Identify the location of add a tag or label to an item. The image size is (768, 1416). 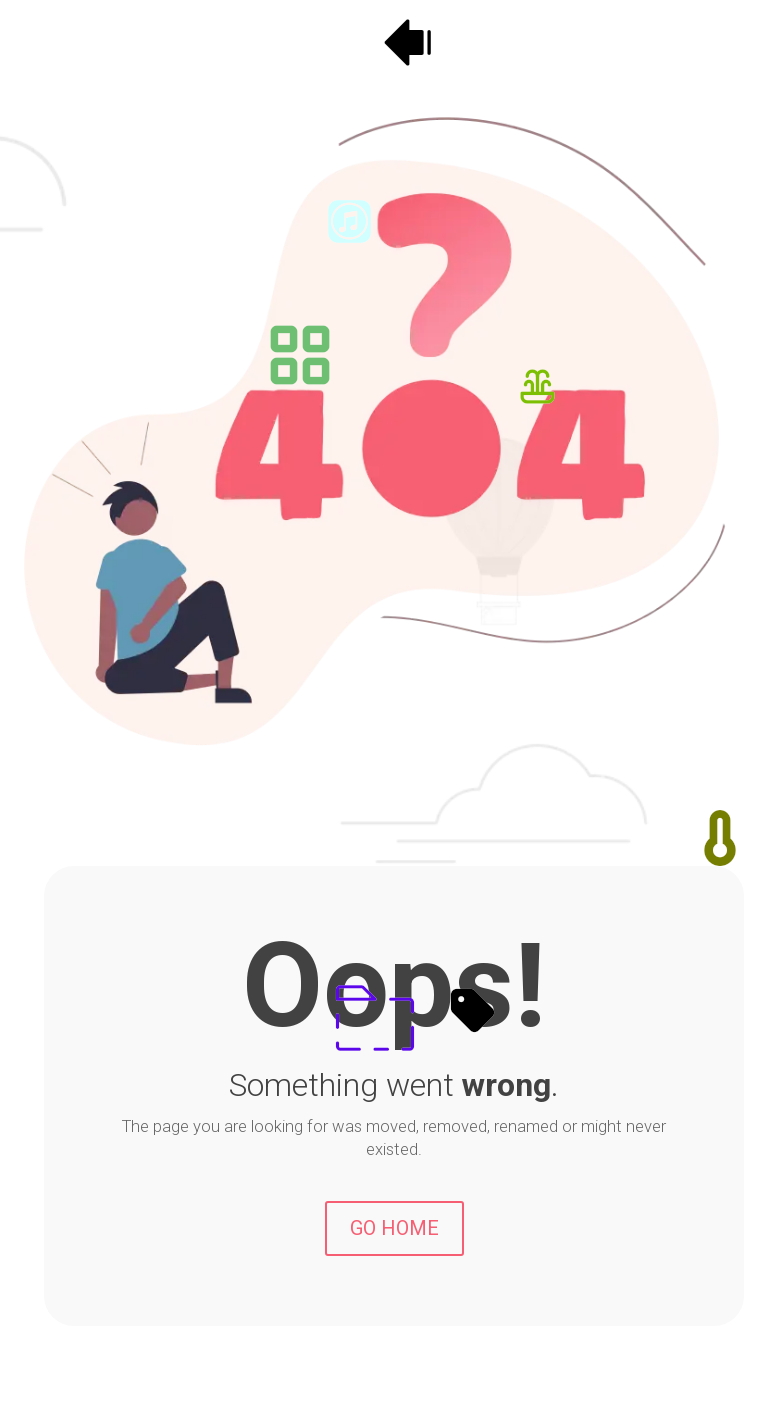
(471, 1009).